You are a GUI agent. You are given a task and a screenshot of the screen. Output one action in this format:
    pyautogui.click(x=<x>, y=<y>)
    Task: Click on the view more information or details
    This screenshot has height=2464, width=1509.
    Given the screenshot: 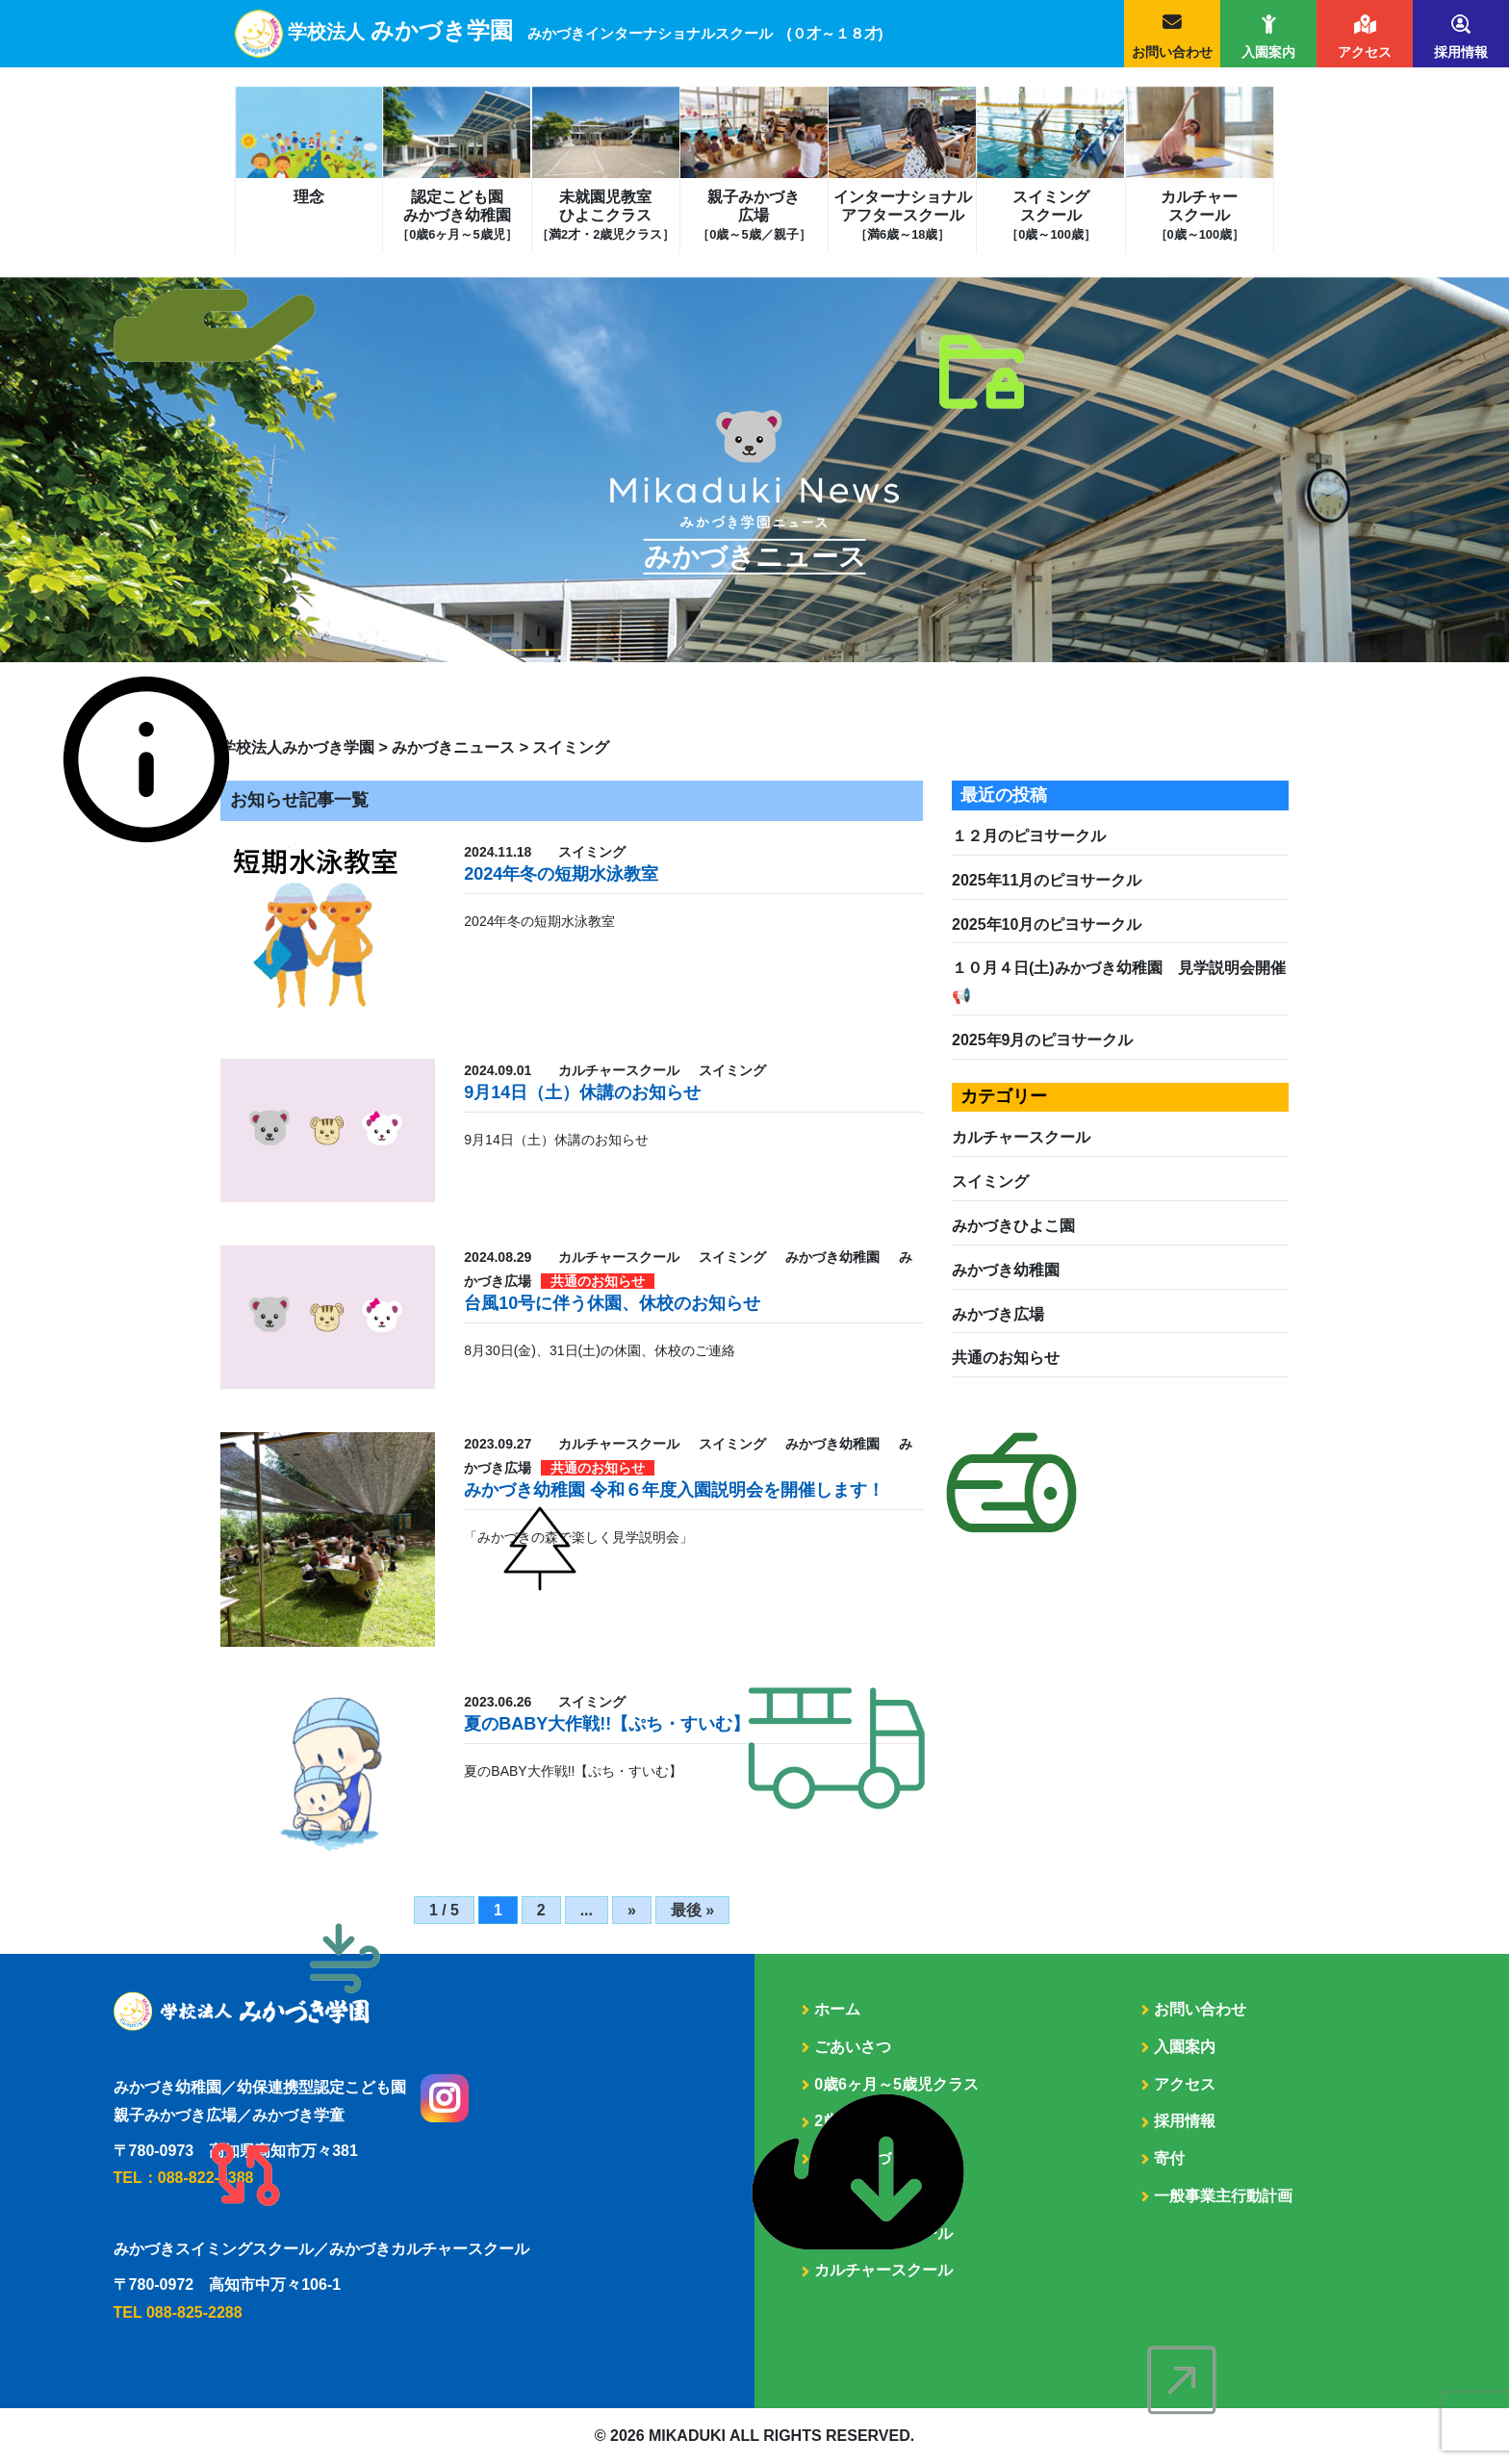 What is the action you would take?
    pyautogui.click(x=146, y=759)
    